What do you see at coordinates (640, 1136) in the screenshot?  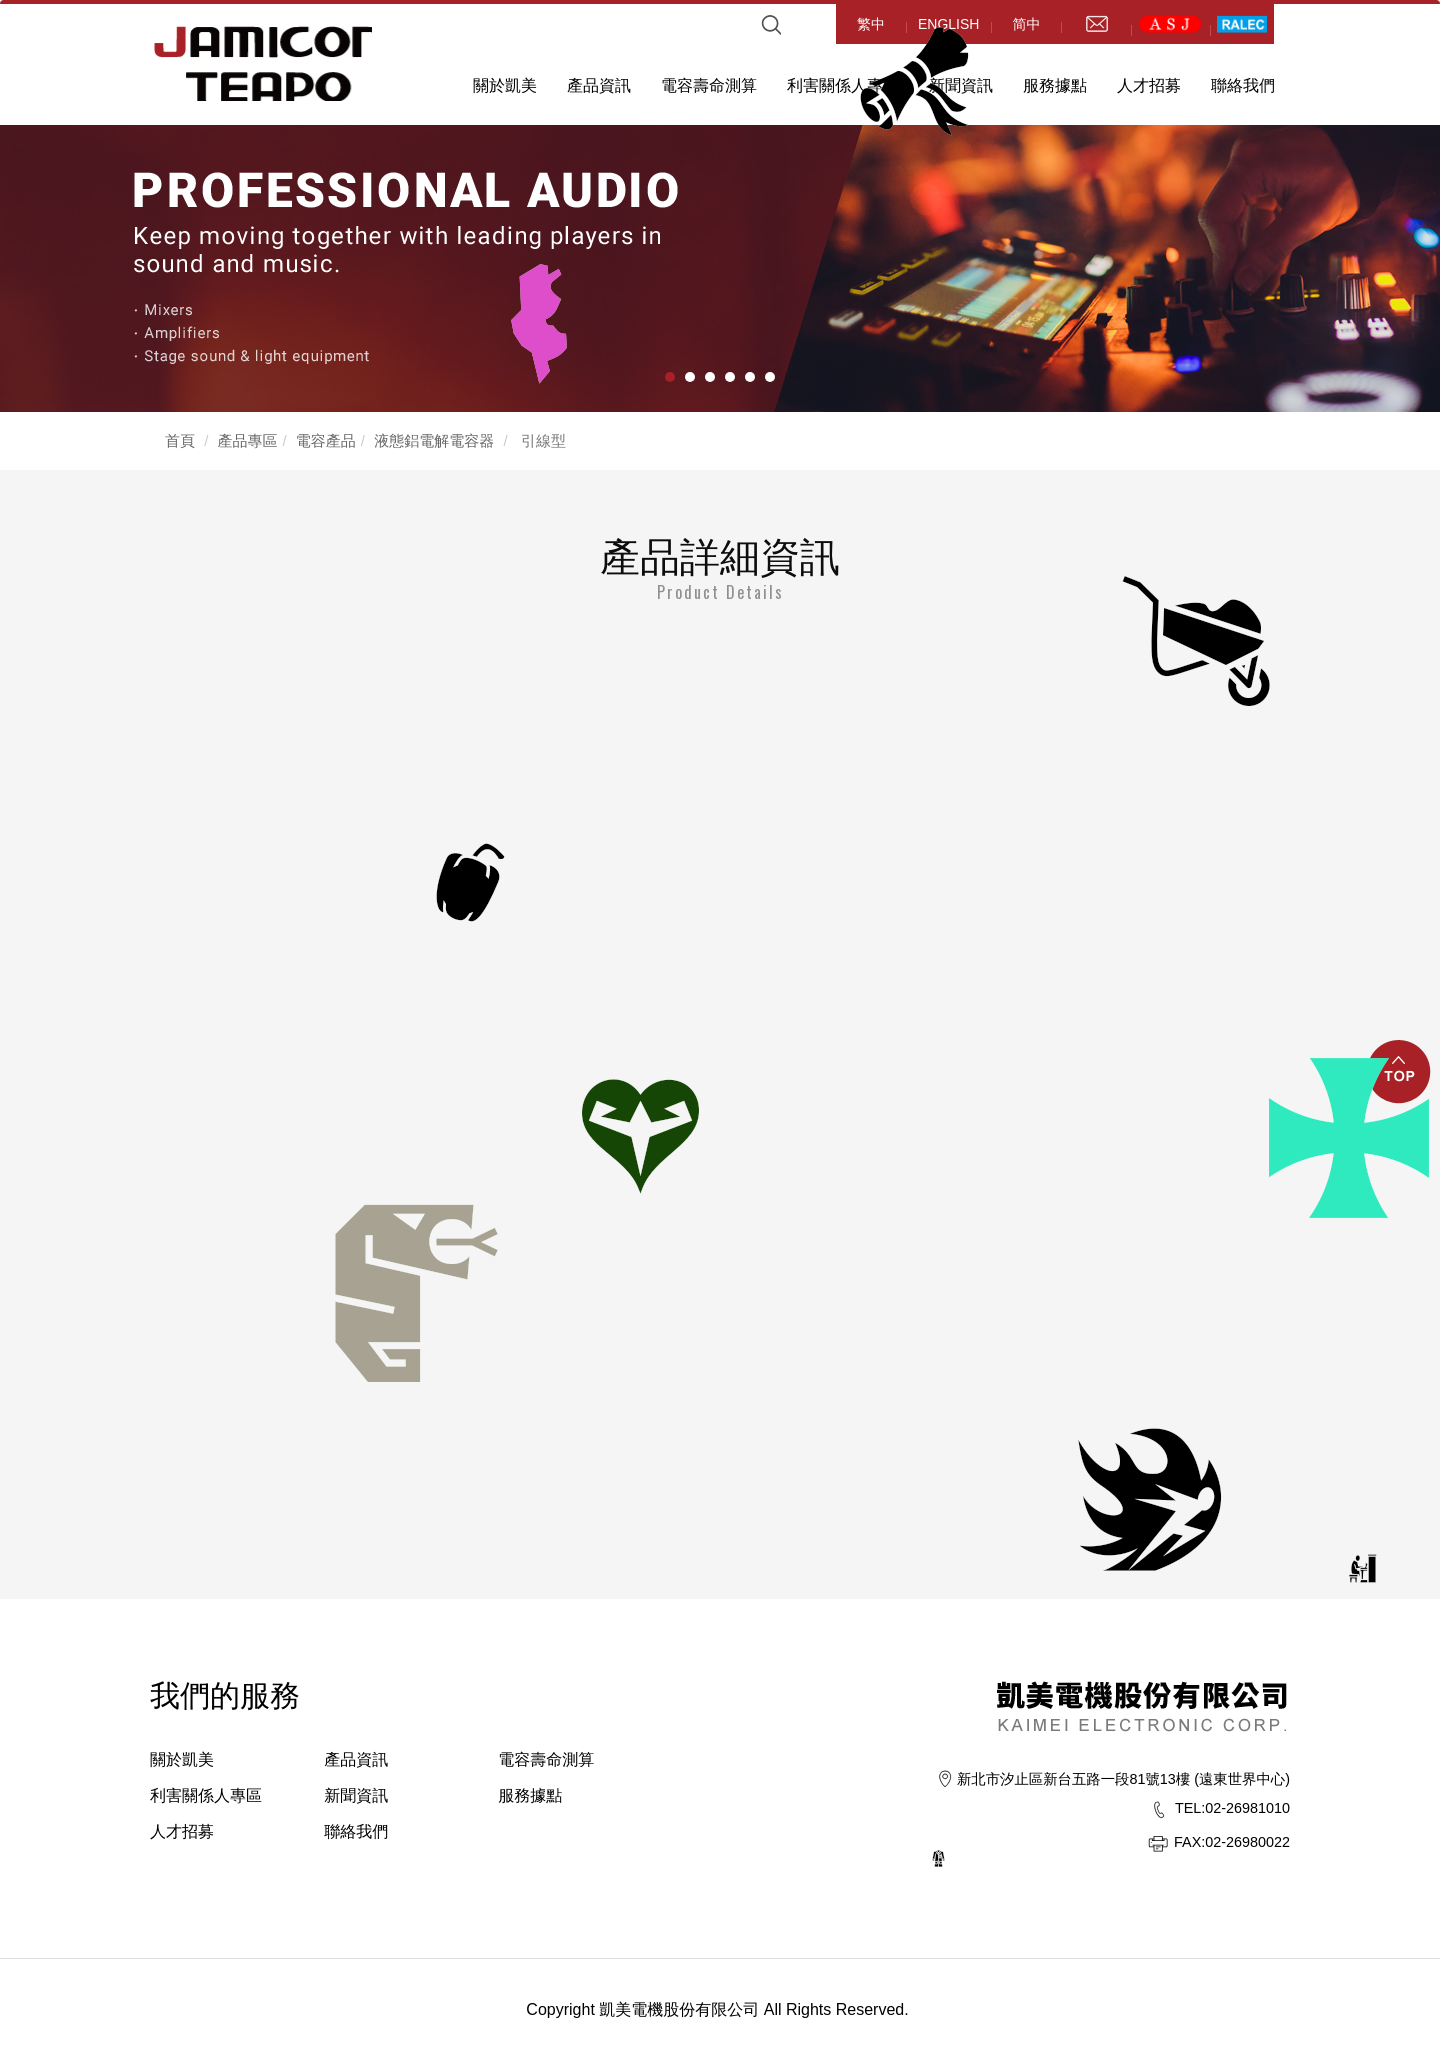 I see `centaur or mythical creature health indicator` at bounding box center [640, 1136].